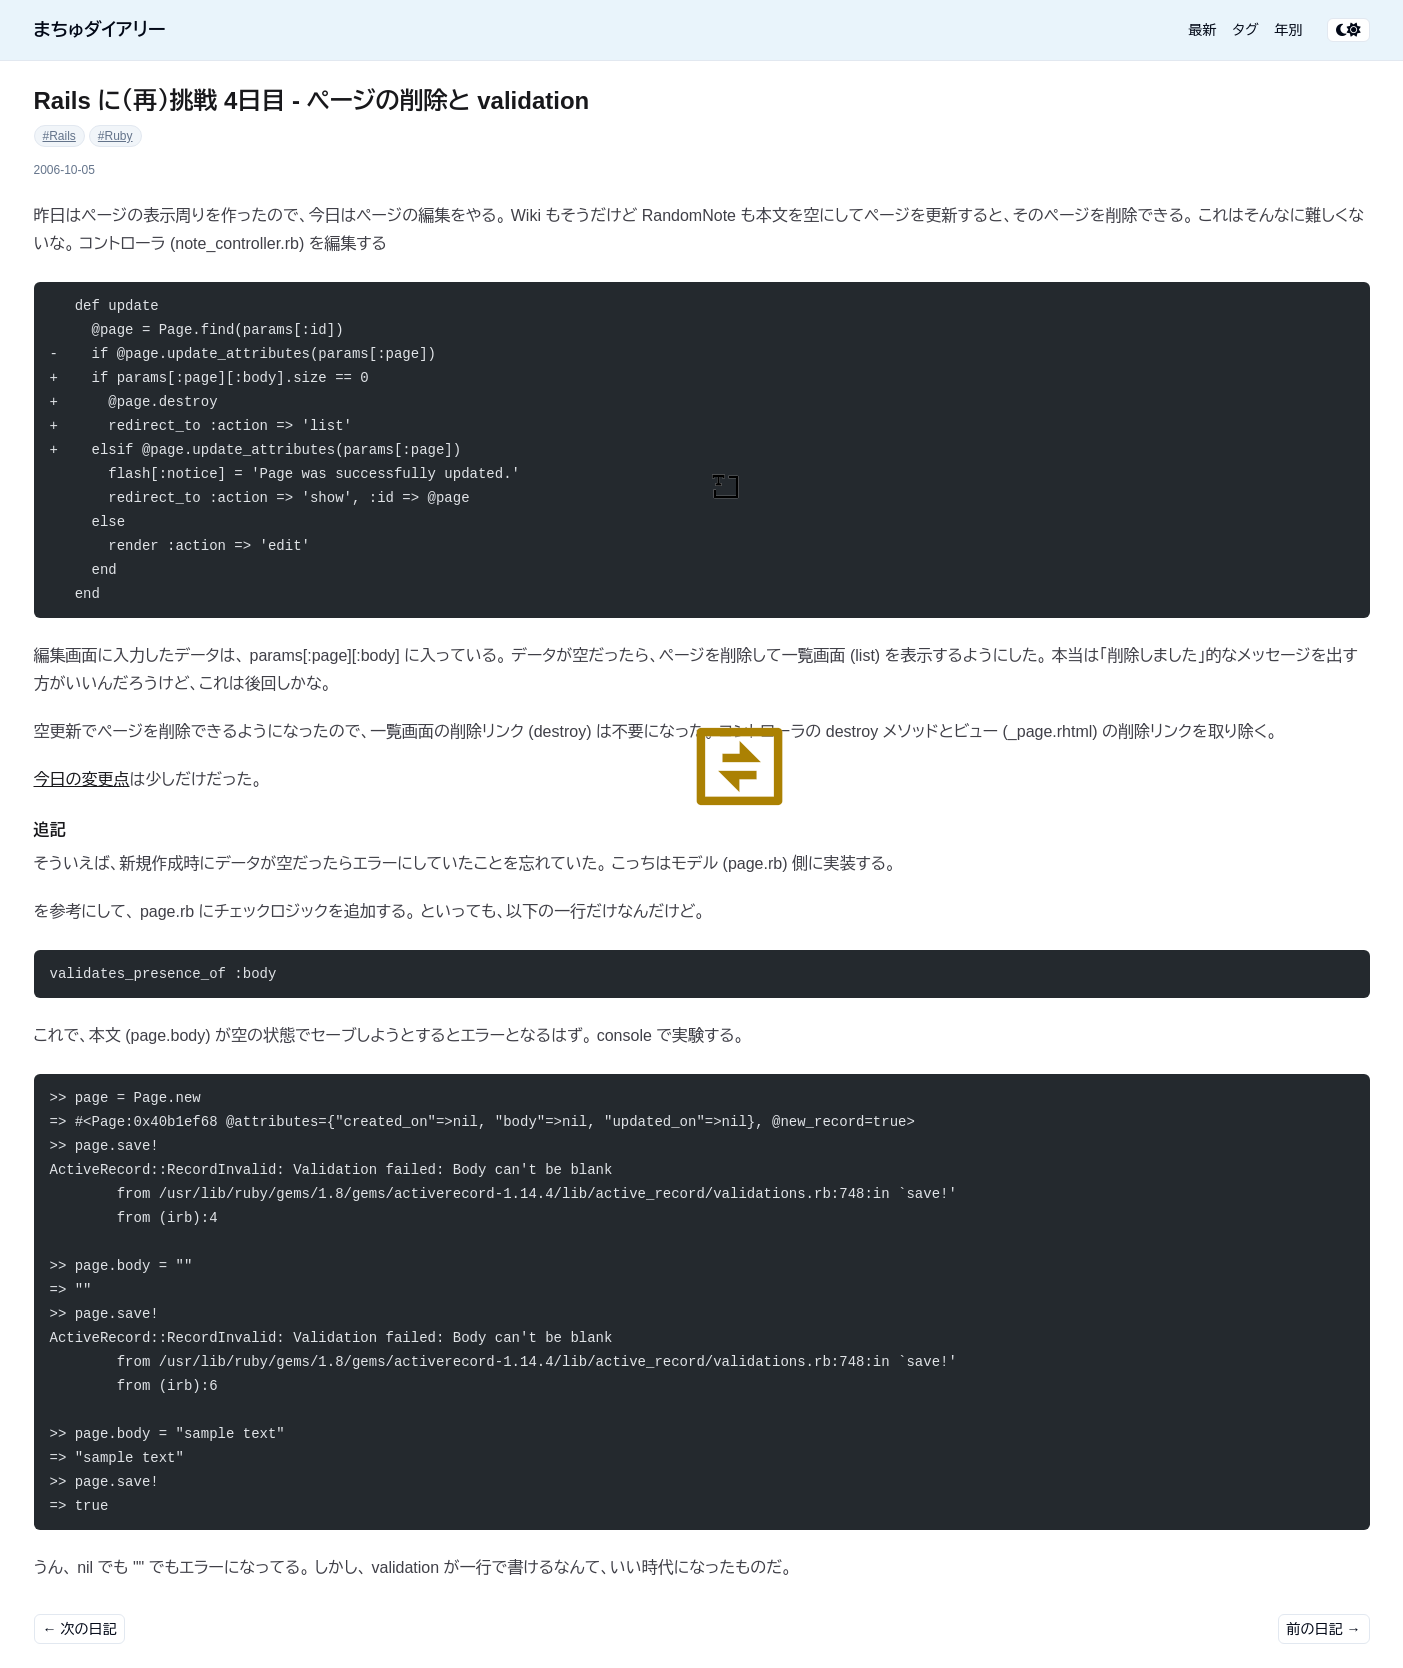  Describe the element at coordinates (739, 766) in the screenshot. I see `exchange or swap currencies` at that location.